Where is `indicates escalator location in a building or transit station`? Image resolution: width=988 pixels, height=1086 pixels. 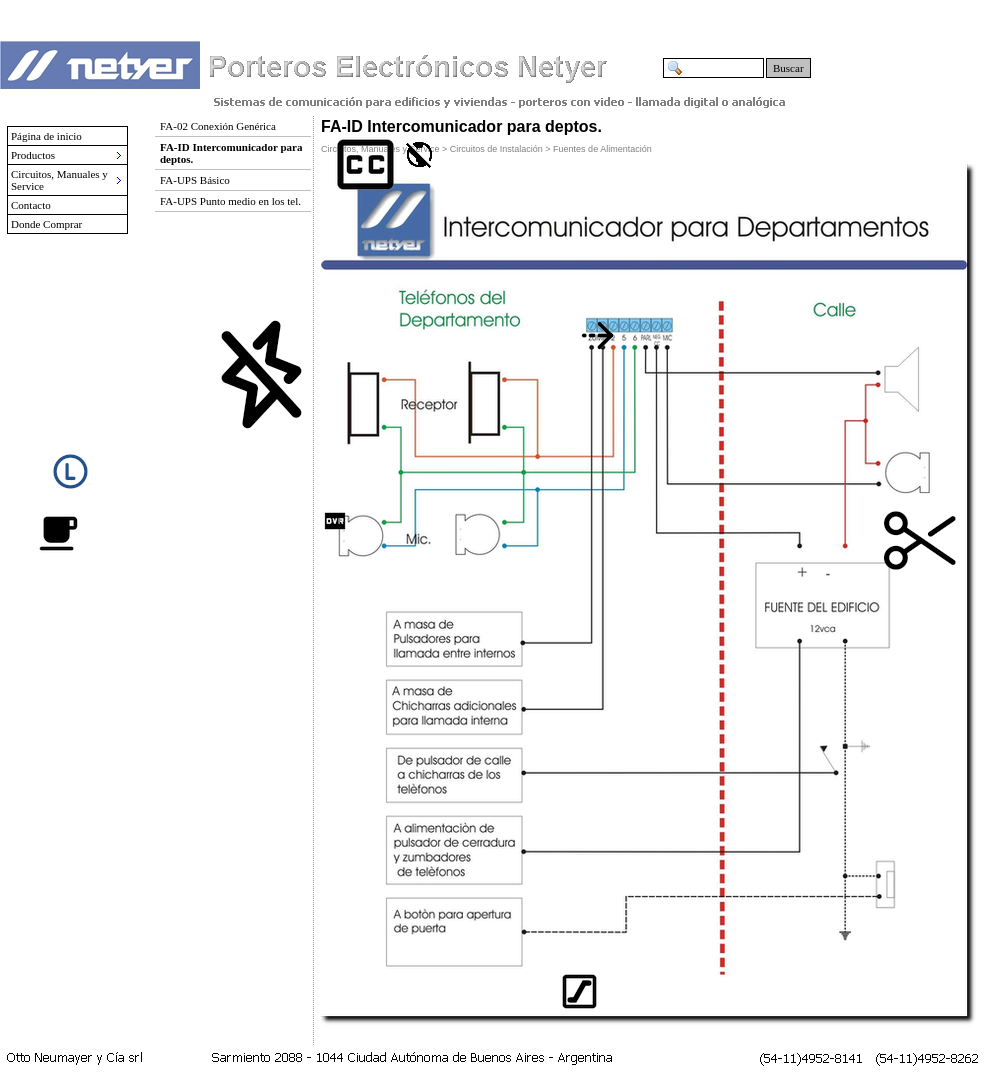
indicates escalator location in a building or transit station is located at coordinates (579, 991).